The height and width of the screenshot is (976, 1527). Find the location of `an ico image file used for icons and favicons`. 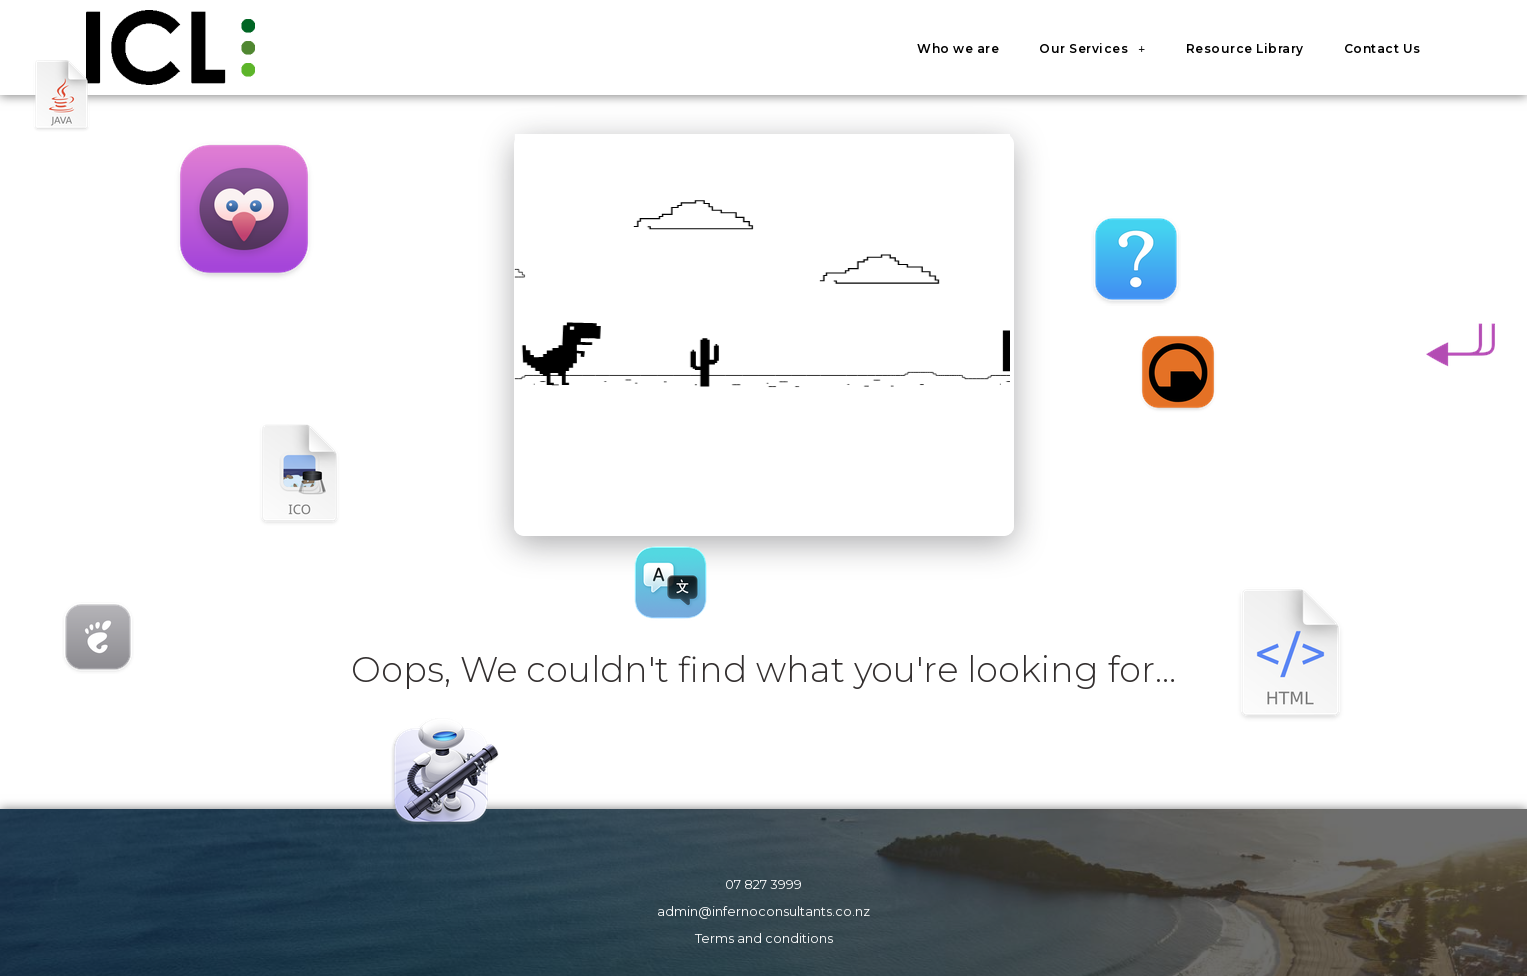

an ico image file used for icons and favicons is located at coordinates (299, 474).